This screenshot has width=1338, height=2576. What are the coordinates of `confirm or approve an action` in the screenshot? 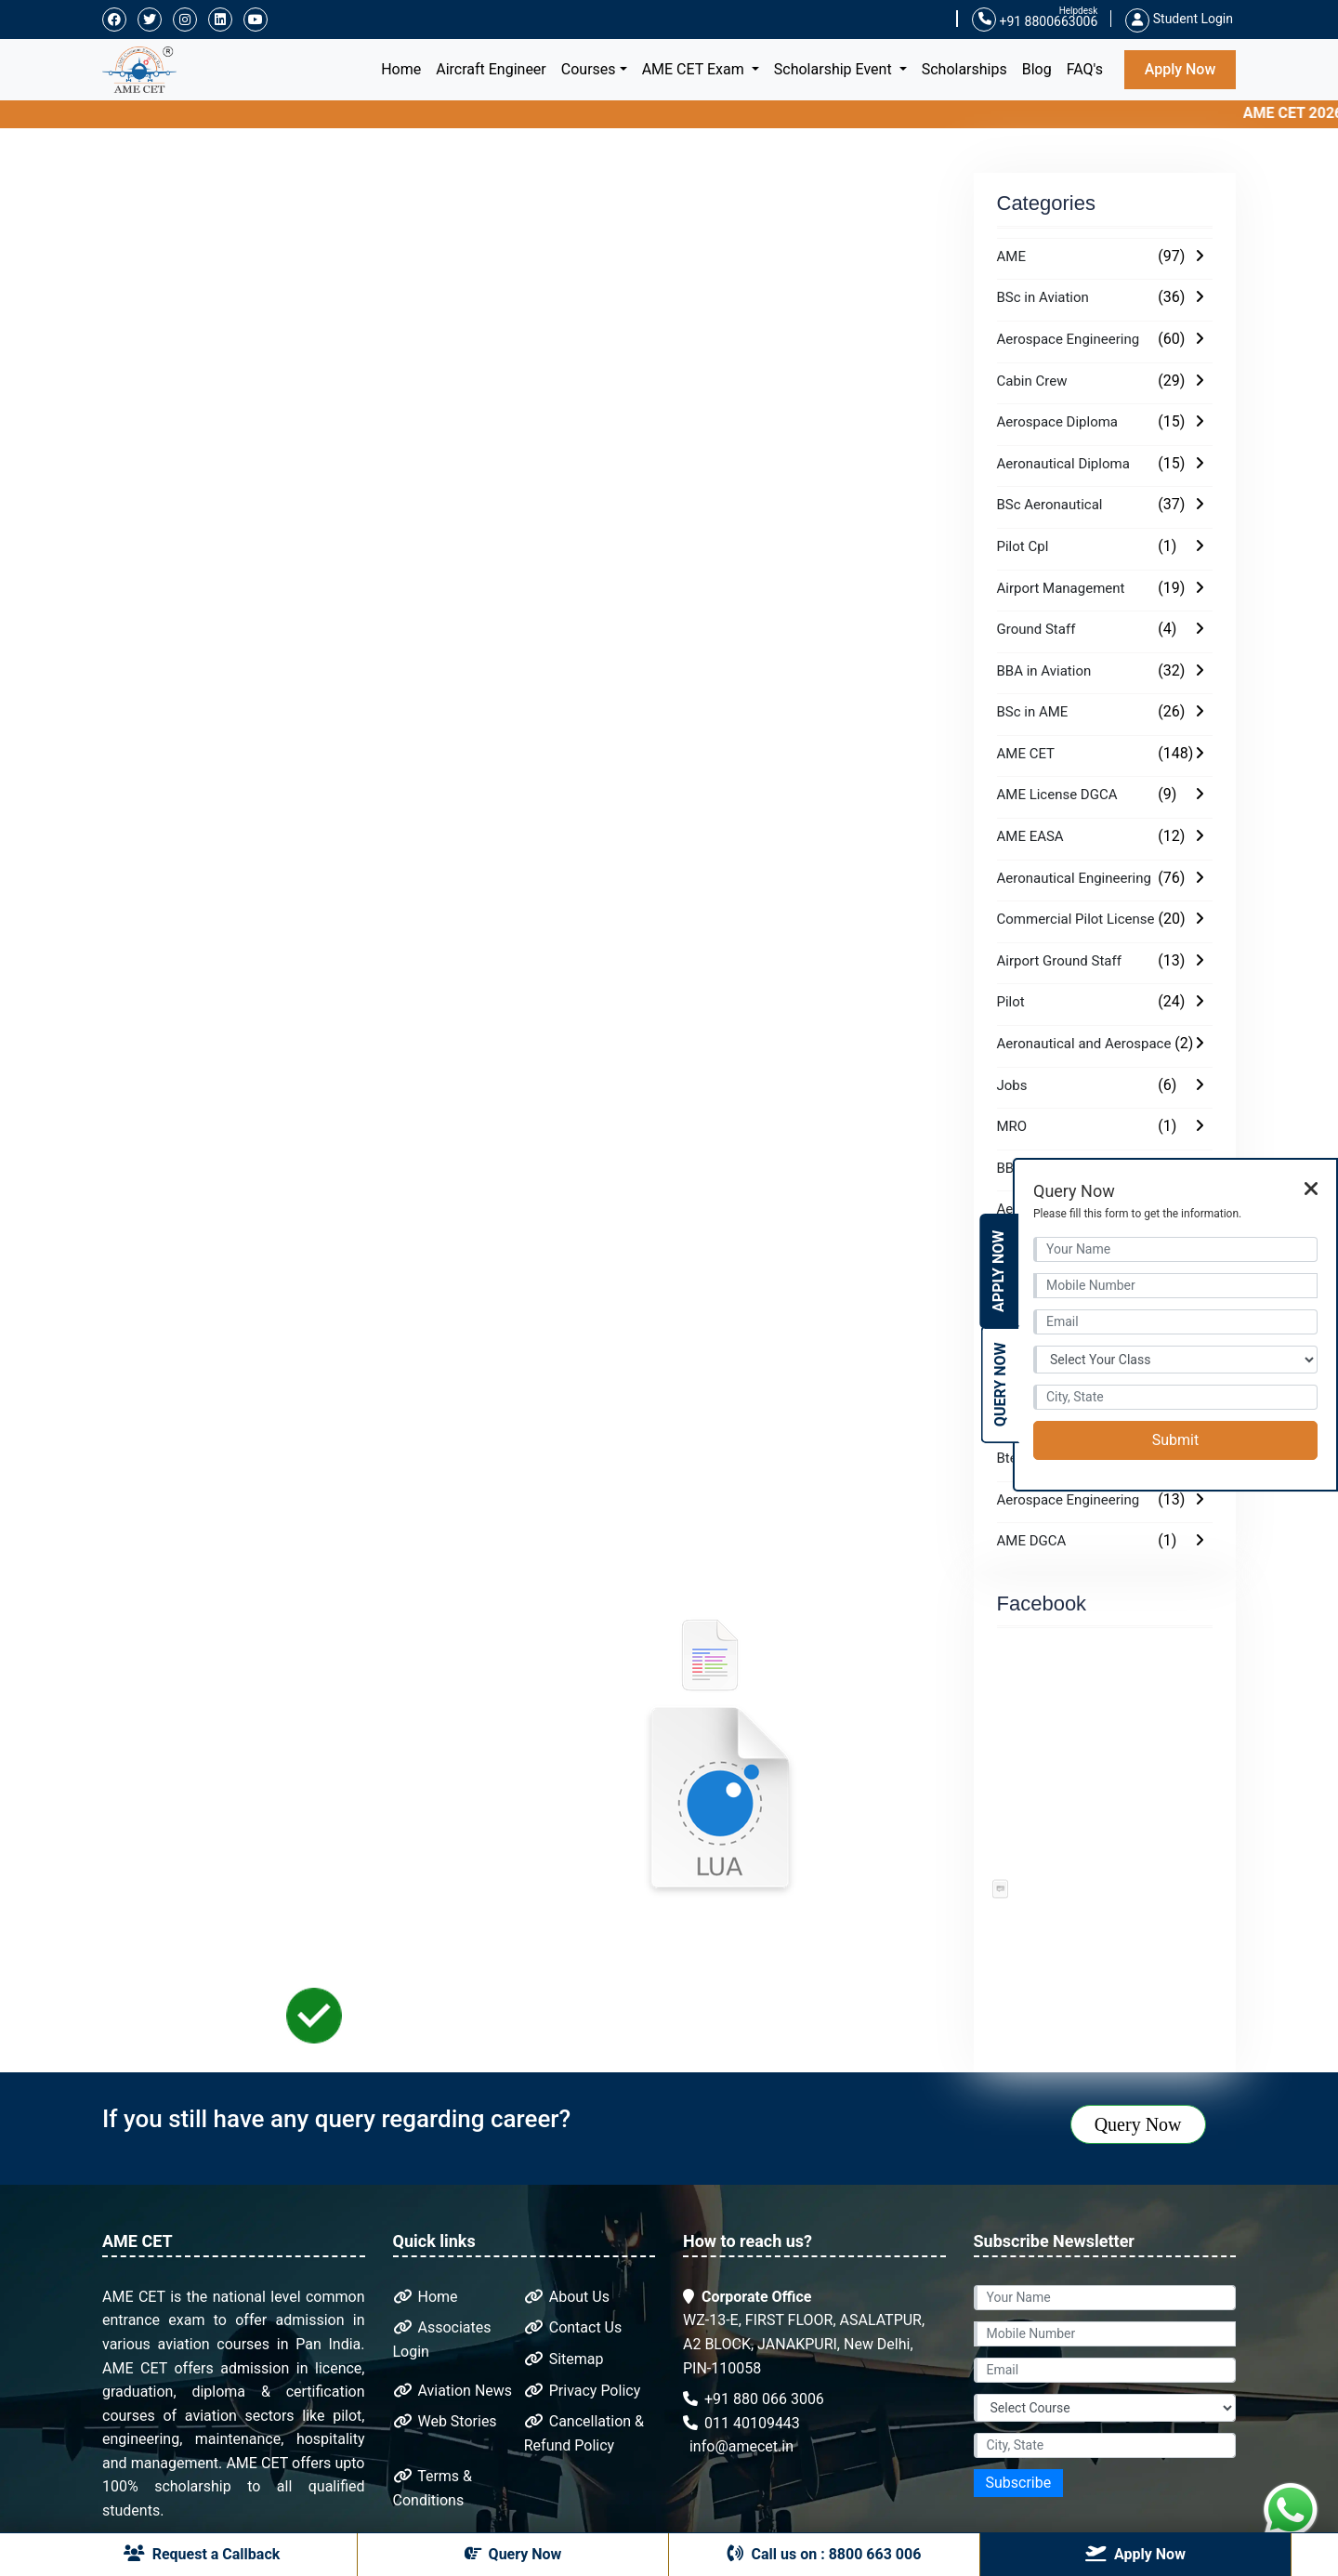 It's located at (314, 2016).